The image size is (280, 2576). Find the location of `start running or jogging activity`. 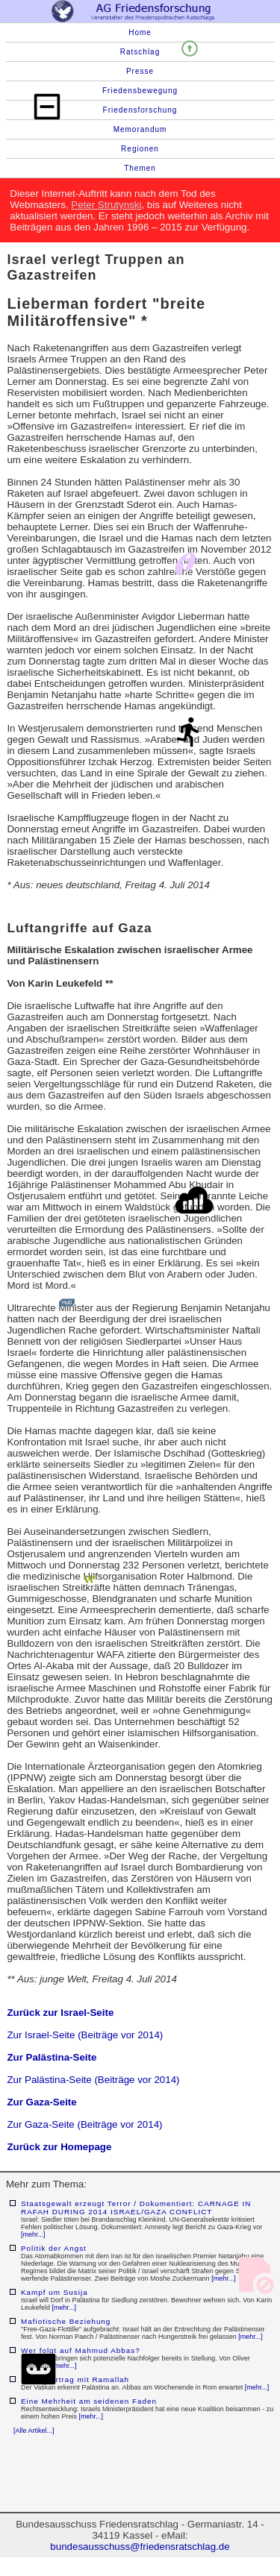

start running or jogging activity is located at coordinates (189, 732).